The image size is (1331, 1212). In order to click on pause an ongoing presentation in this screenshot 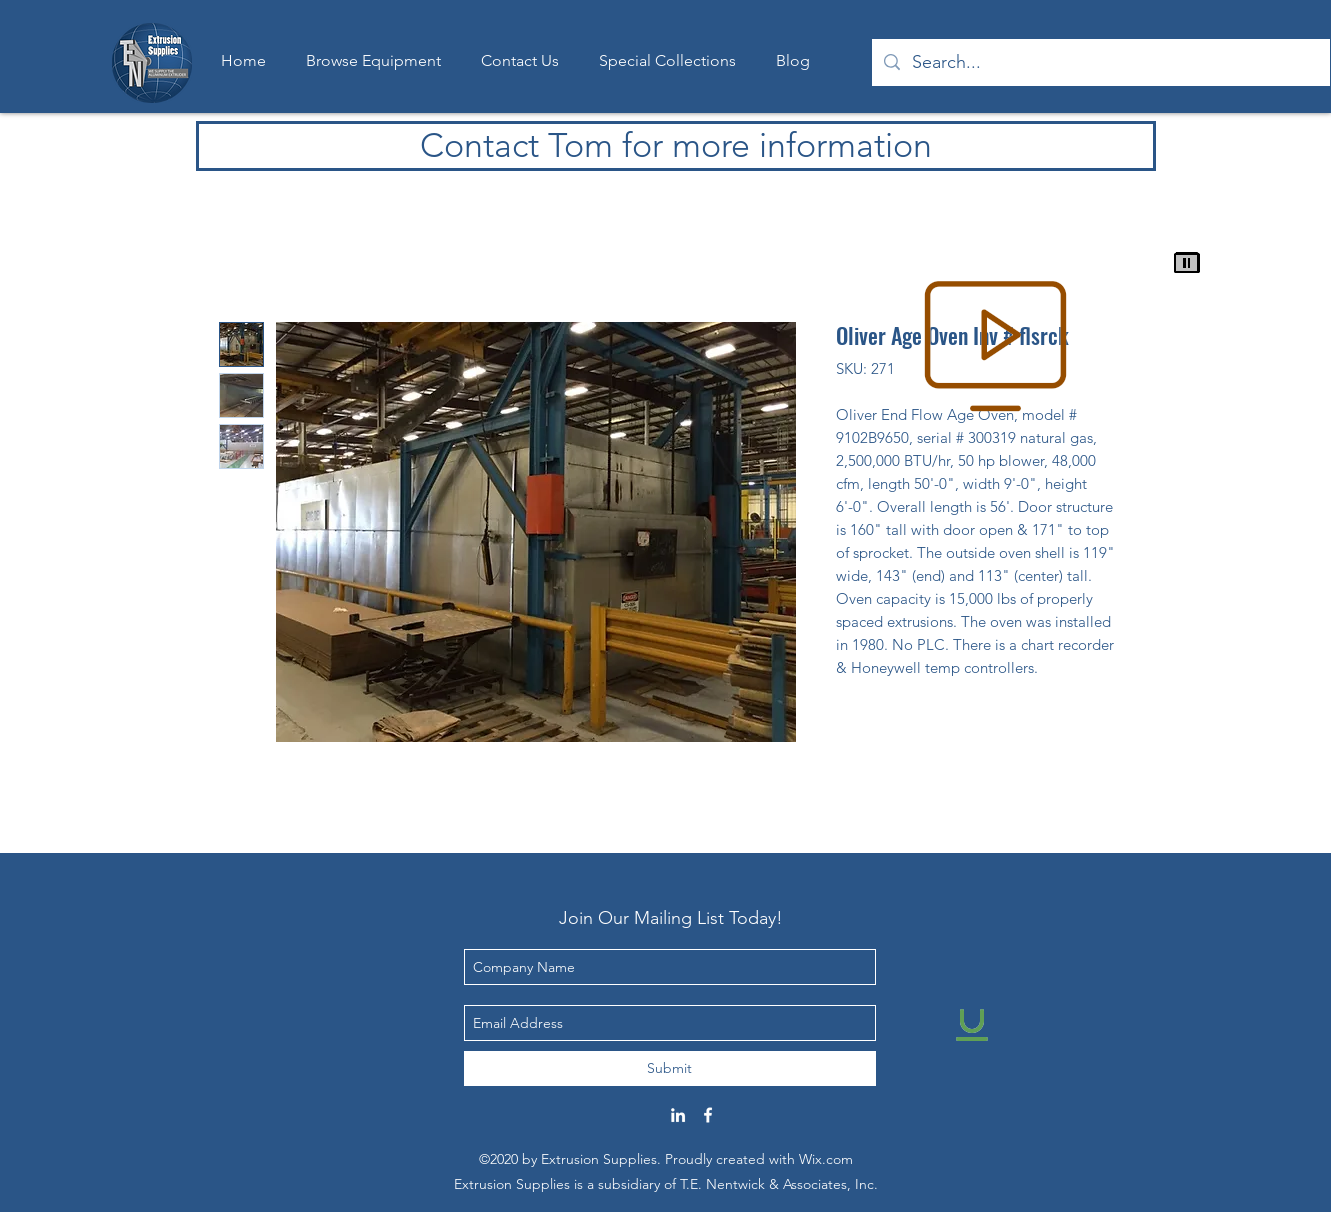, I will do `click(1187, 263)`.